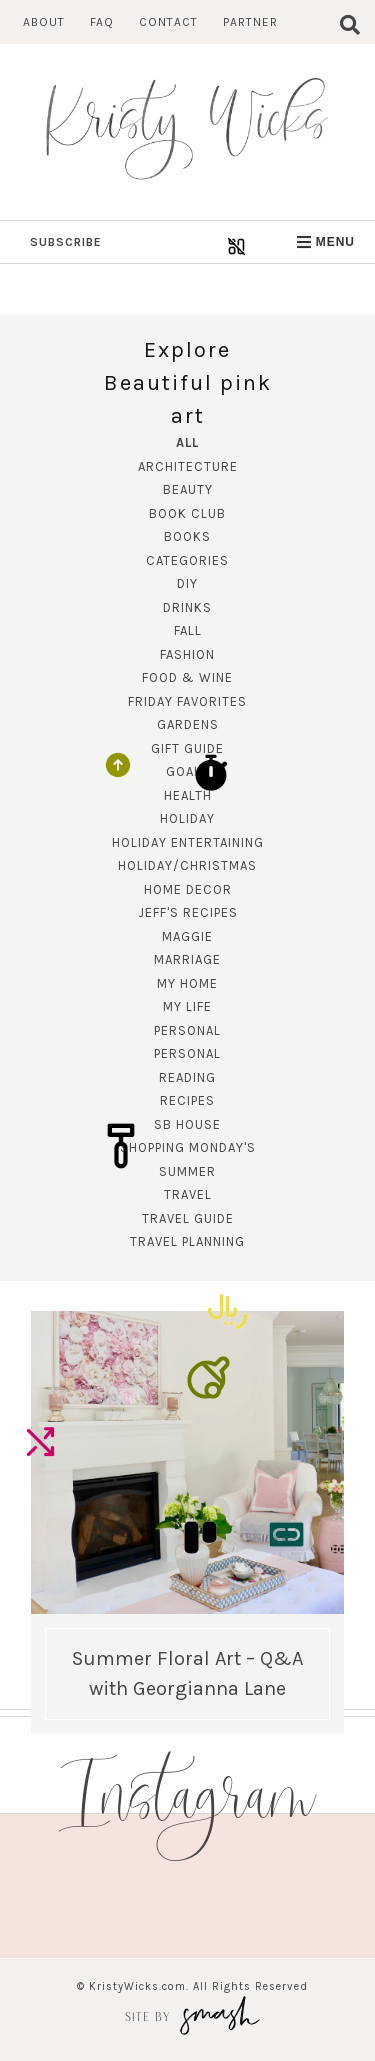 The height and width of the screenshot is (2061, 375). I want to click on access table tennis or ping pong game, so click(208, 1377).